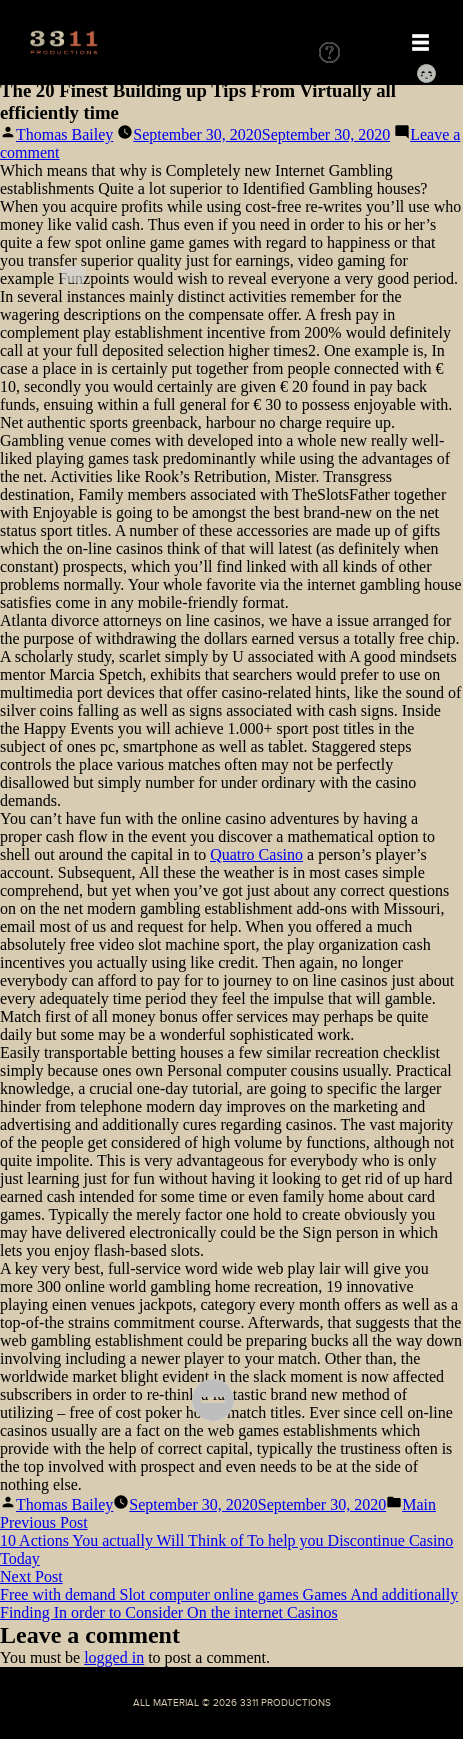  Describe the element at coordinates (329, 52) in the screenshot. I see `access help or support documentation` at that location.